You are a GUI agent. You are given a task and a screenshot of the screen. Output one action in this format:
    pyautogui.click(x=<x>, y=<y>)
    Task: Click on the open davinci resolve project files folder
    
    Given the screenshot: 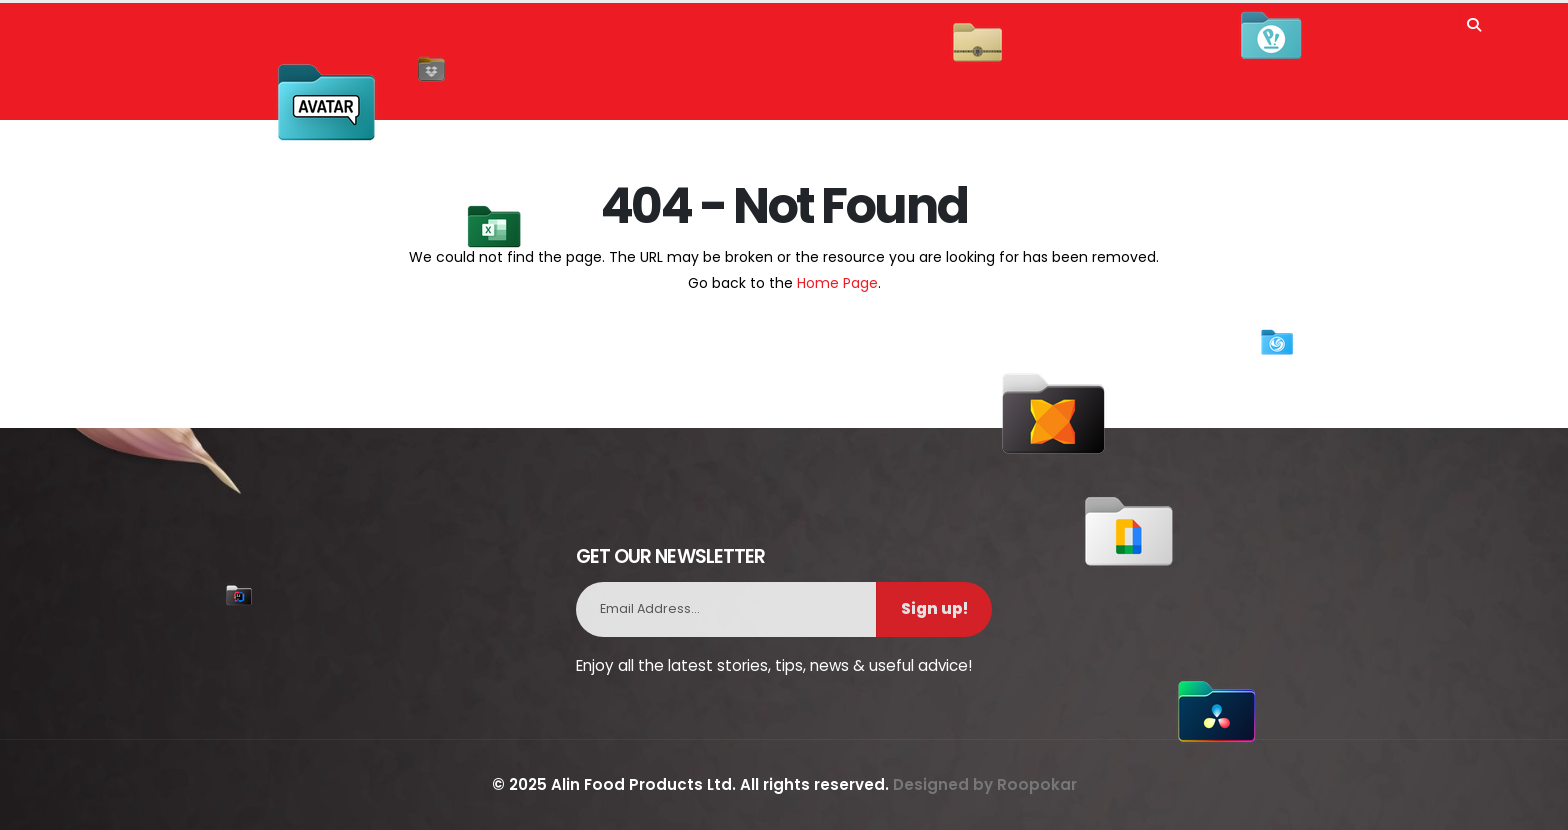 What is the action you would take?
    pyautogui.click(x=1216, y=713)
    